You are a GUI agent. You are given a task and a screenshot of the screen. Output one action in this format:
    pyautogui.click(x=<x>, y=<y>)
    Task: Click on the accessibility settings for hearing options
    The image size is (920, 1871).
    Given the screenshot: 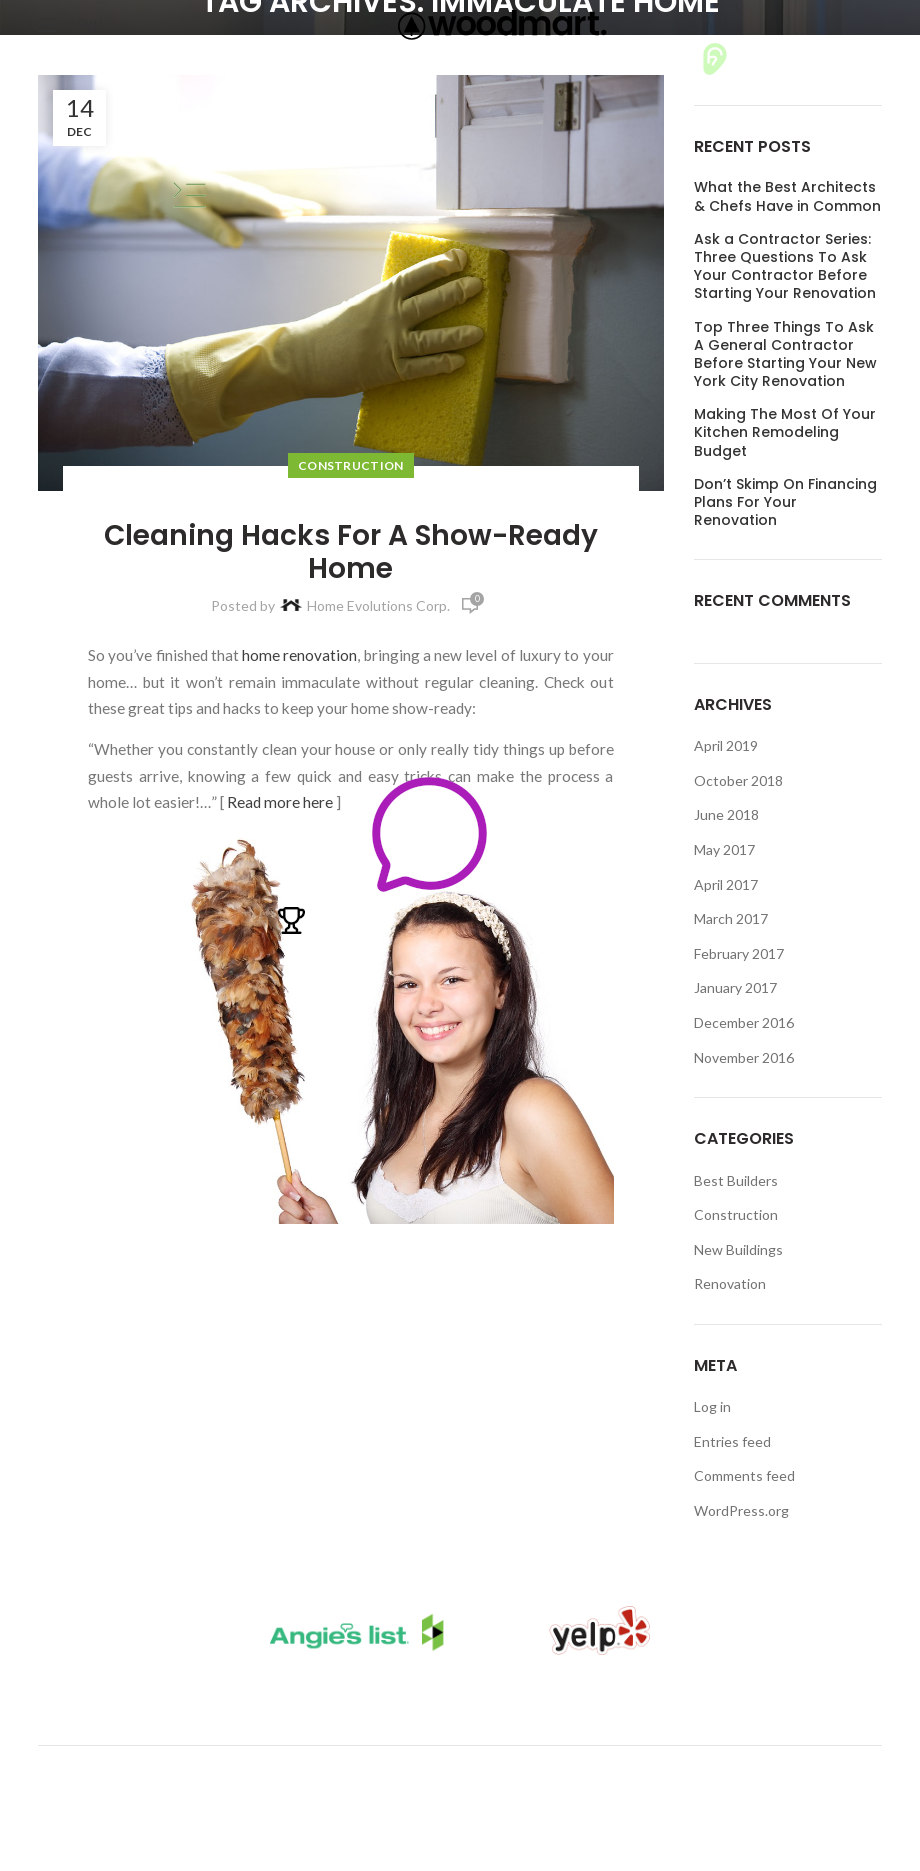 What is the action you would take?
    pyautogui.click(x=715, y=59)
    